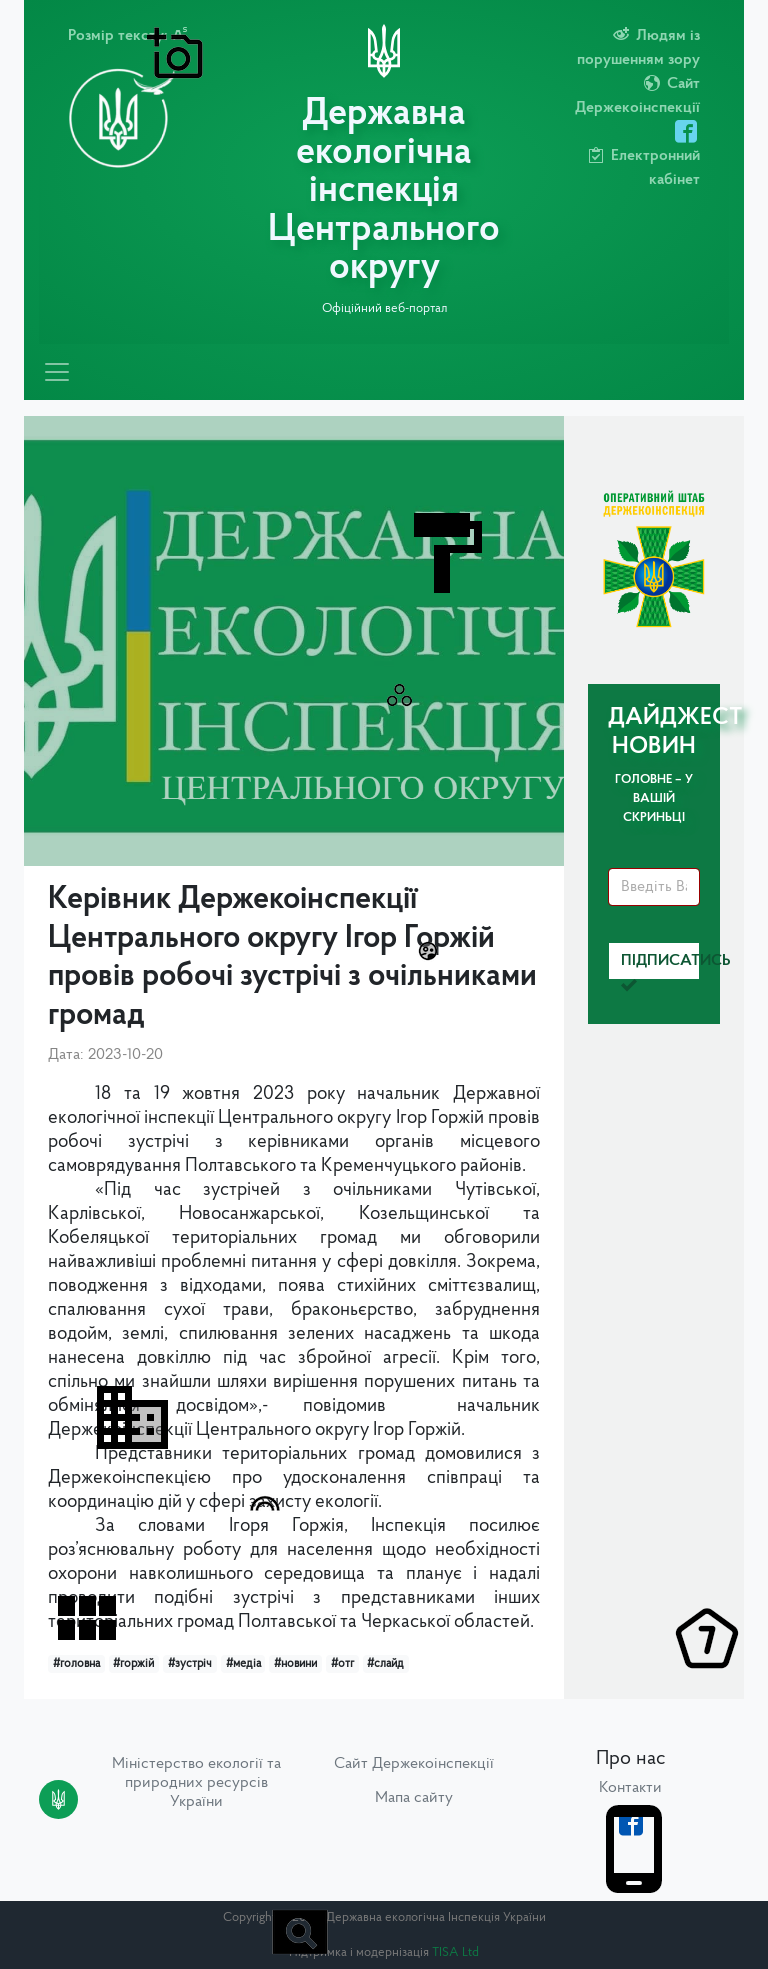 The height and width of the screenshot is (1969, 768). Describe the element at coordinates (634, 1849) in the screenshot. I see `access phone or calling features` at that location.